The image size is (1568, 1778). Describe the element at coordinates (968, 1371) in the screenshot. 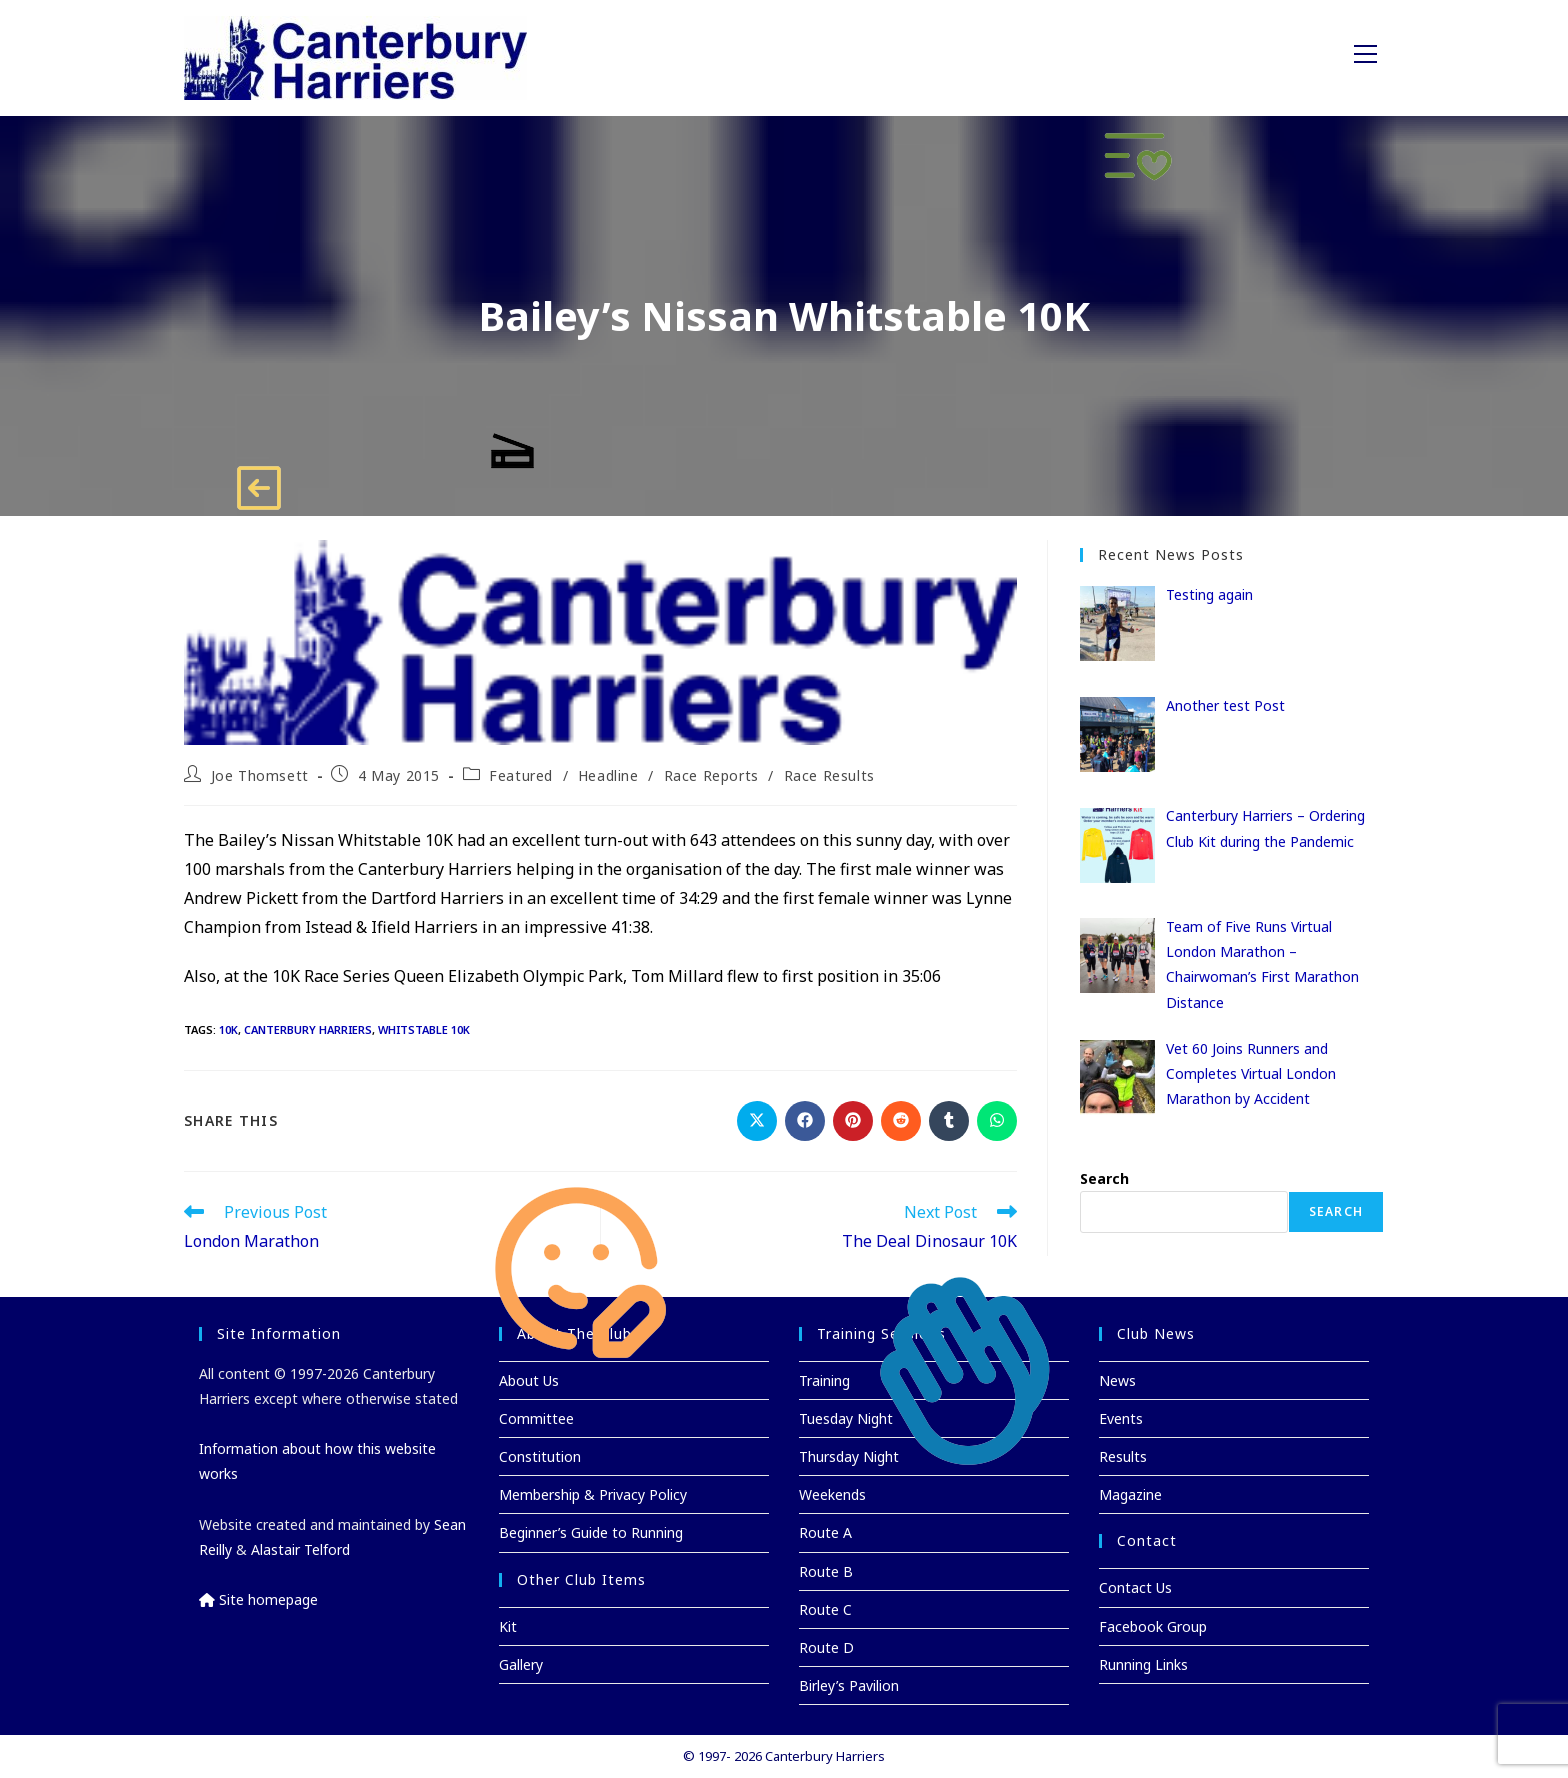

I see `give applause or show appreciation` at that location.